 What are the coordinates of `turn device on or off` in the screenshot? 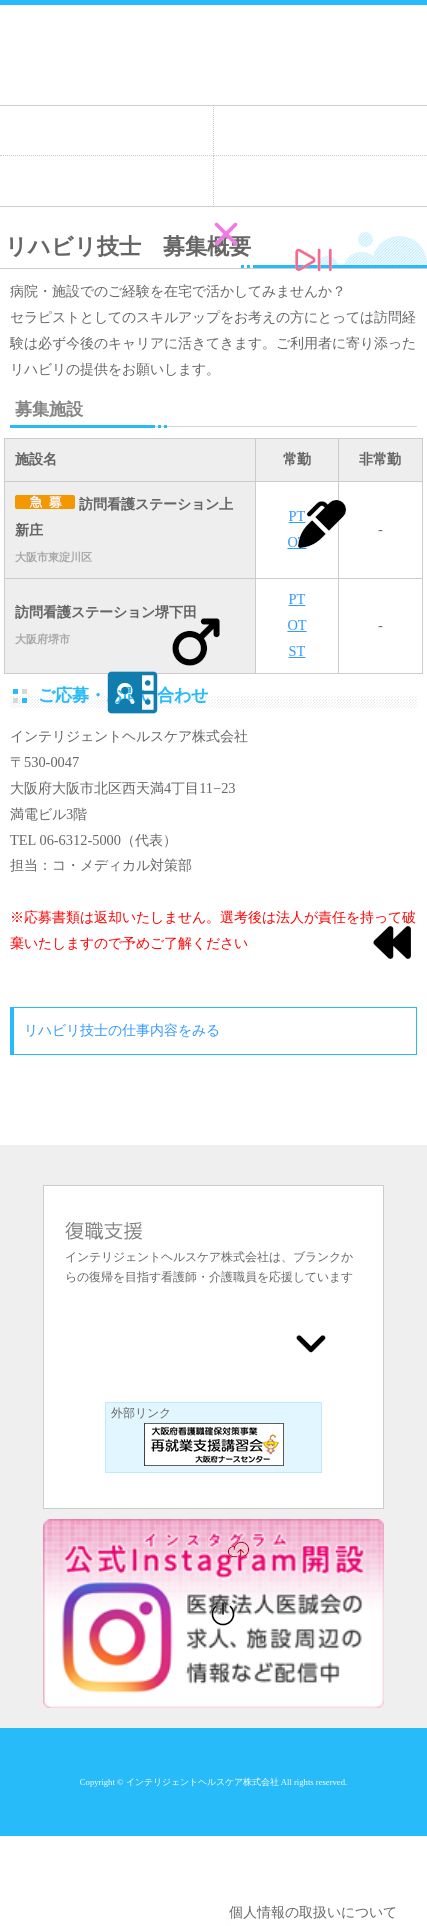 It's located at (223, 1614).